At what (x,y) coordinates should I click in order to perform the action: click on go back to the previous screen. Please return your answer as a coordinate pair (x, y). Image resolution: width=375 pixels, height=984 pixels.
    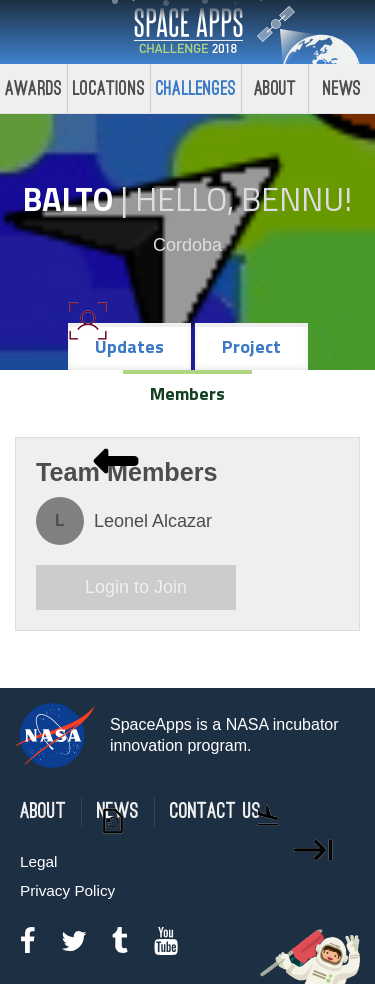
    Looking at the image, I should click on (116, 461).